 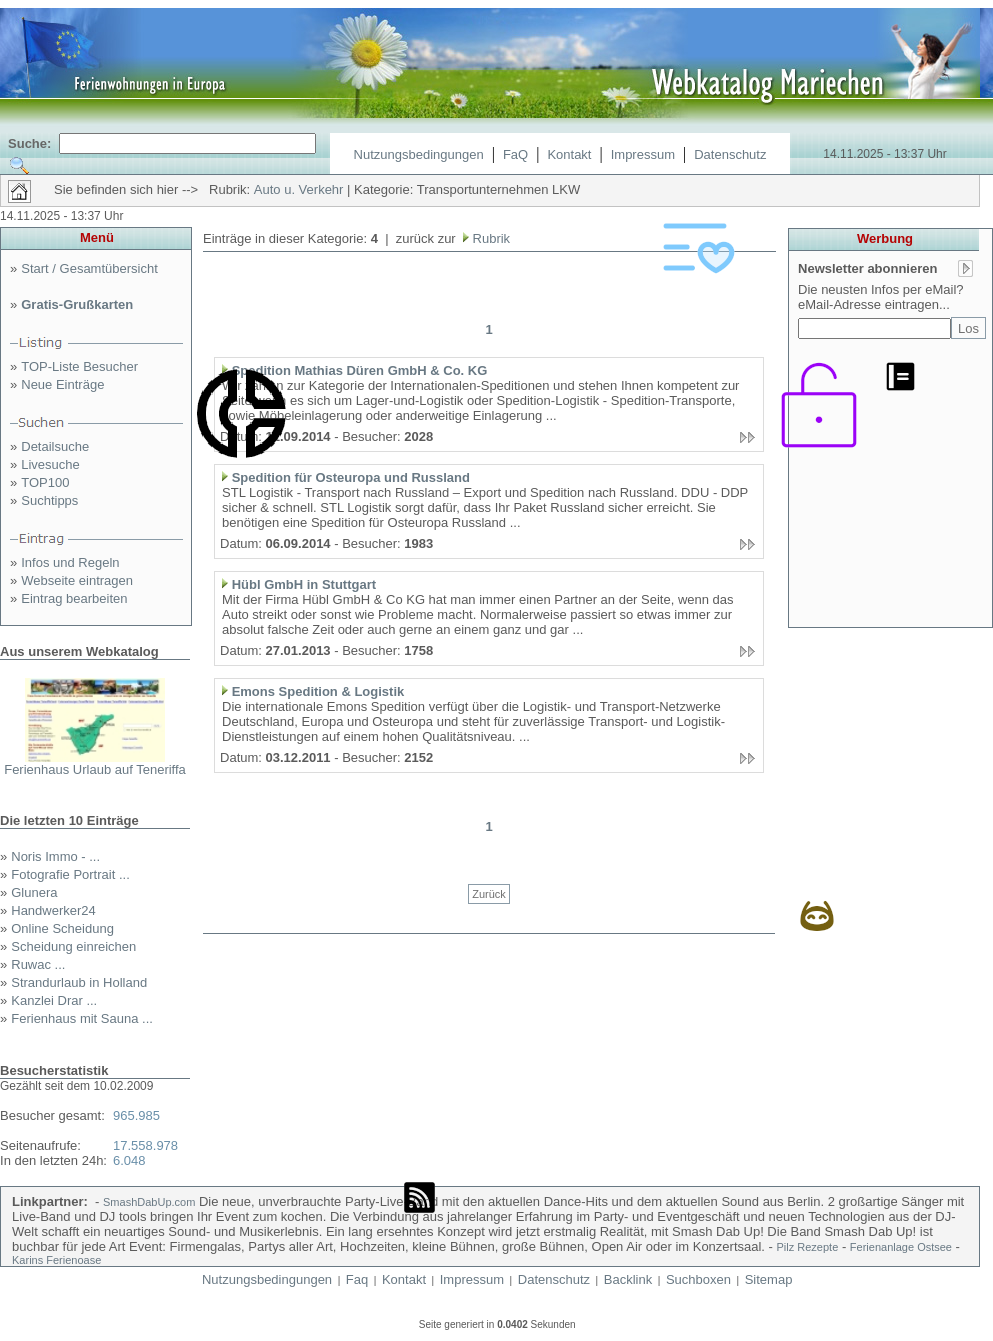 What do you see at coordinates (695, 247) in the screenshot?
I see `view your favorites list` at bounding box center [695, 247].